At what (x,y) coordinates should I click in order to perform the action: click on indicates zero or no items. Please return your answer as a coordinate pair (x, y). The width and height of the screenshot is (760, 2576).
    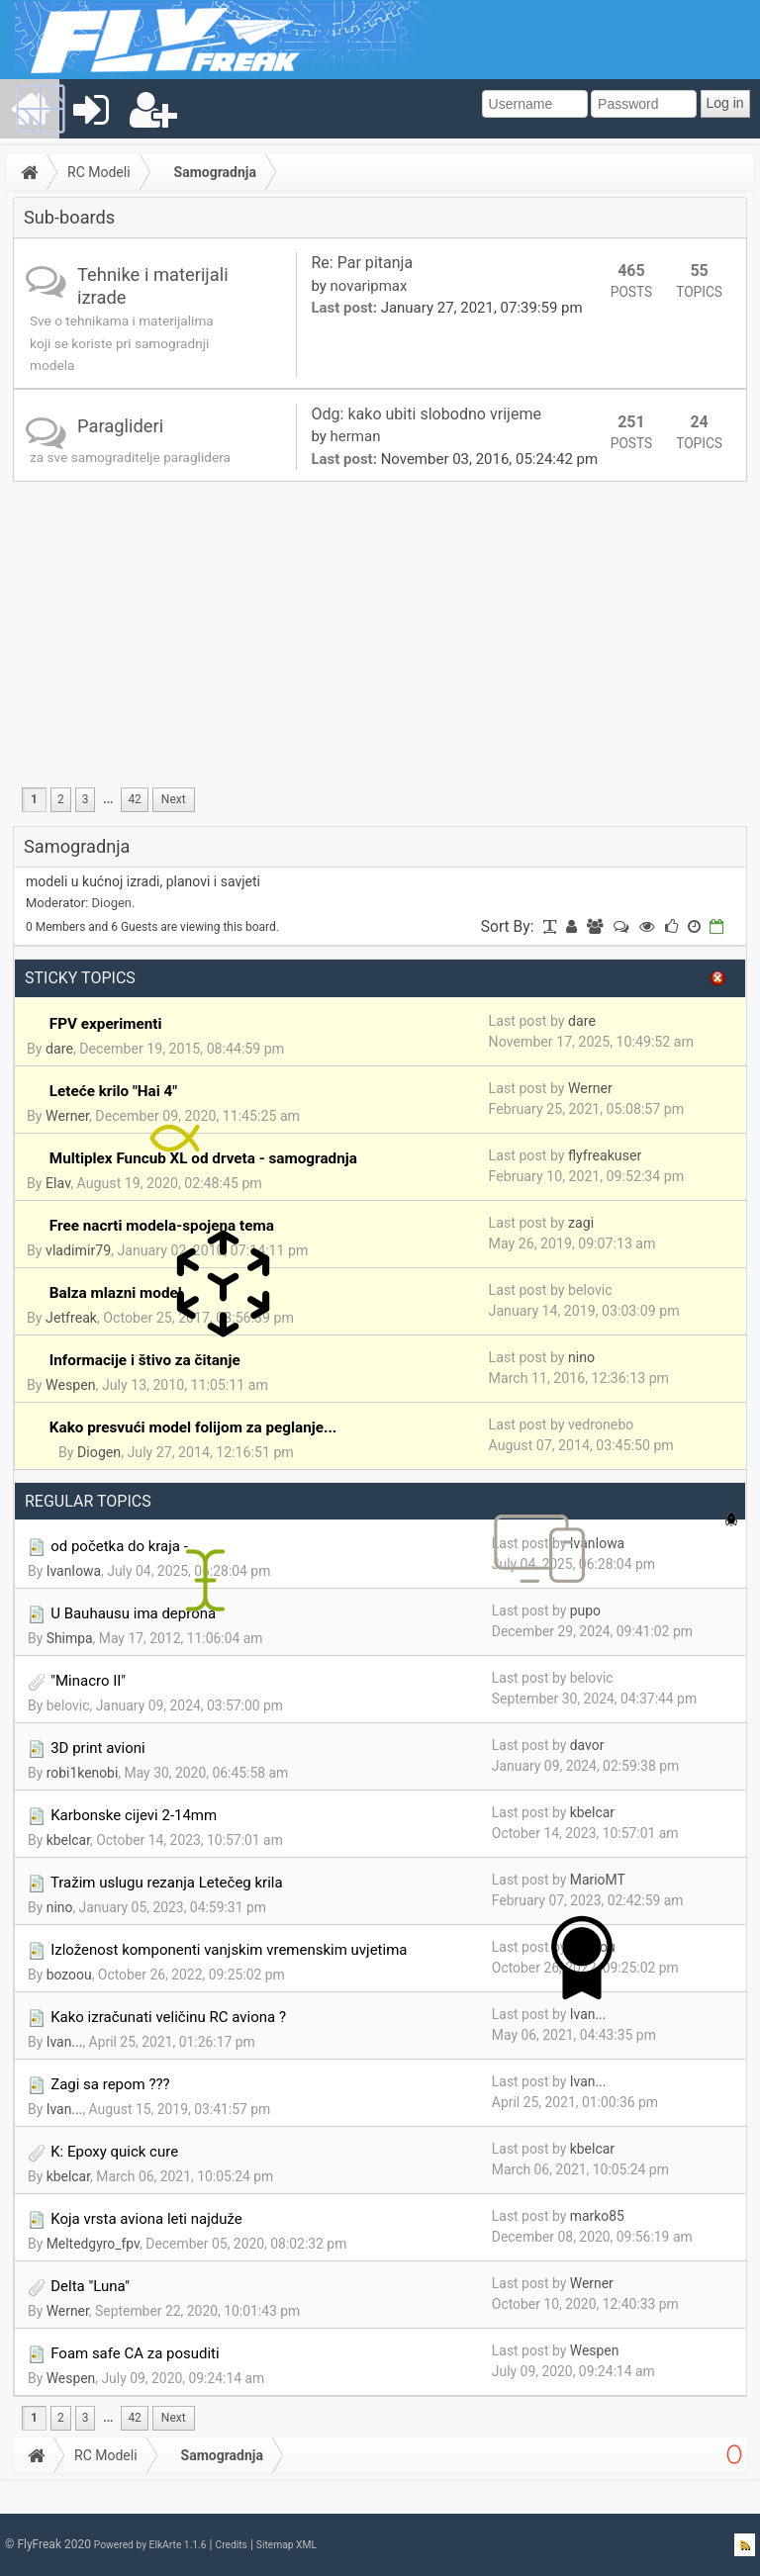
    Looking at the image, I should click on (734, 2454).